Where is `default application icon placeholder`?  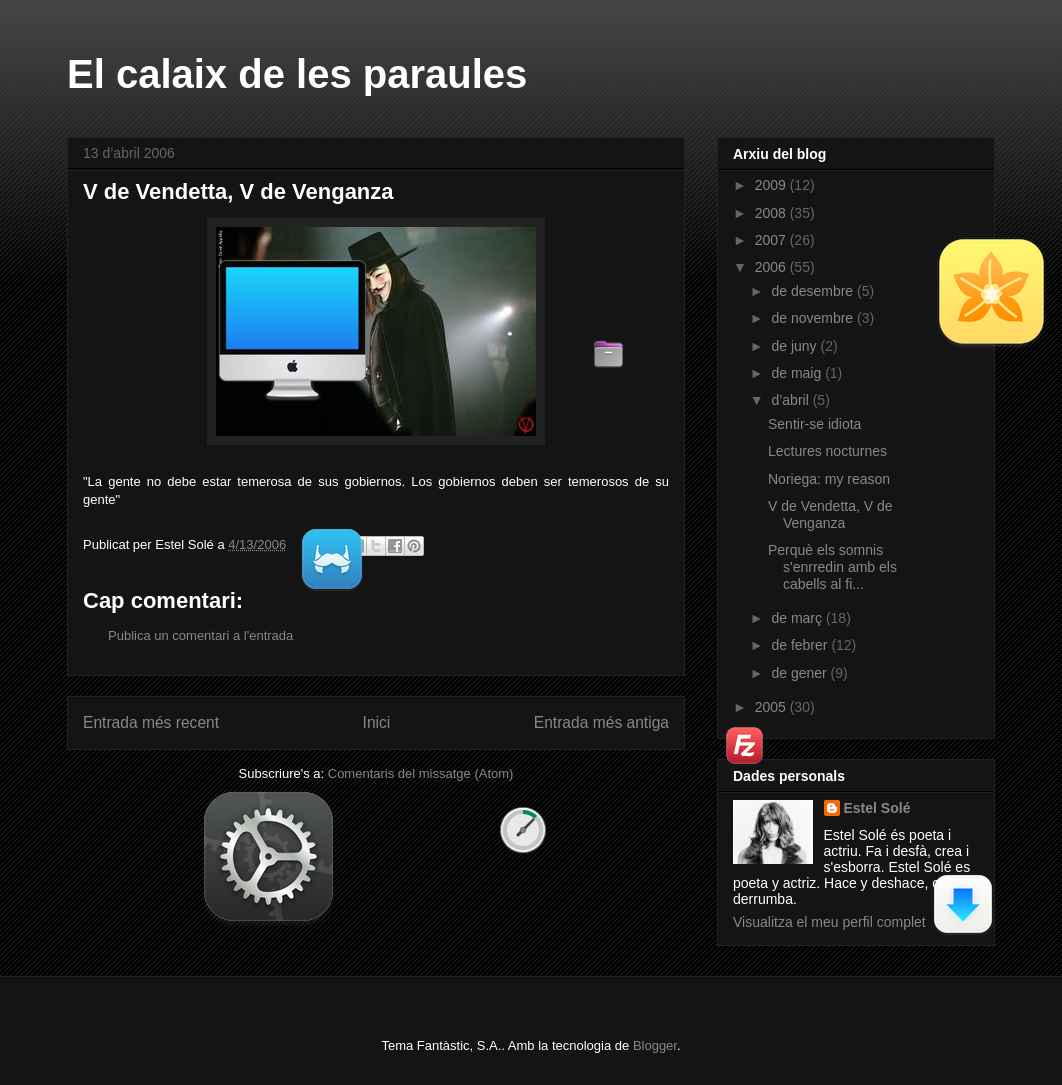
default application icon placeholder is located at coordinates (268, 856).